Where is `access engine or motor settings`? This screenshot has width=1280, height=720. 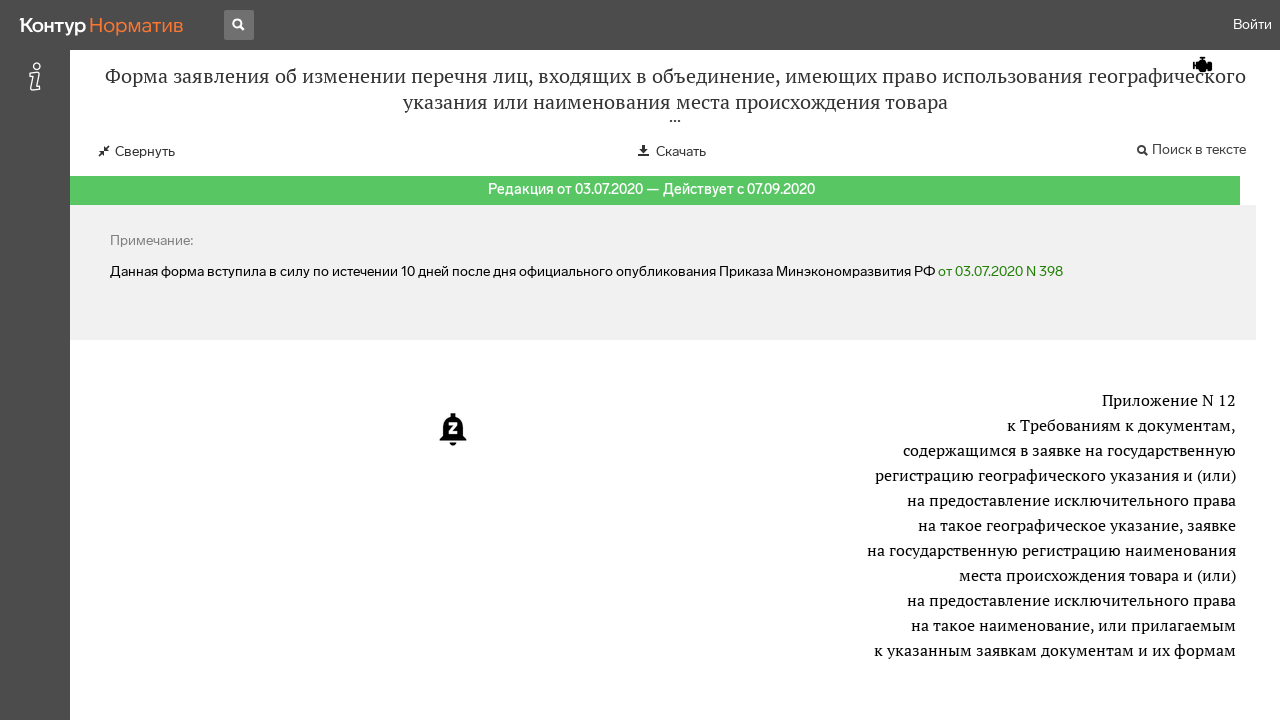 access engine or motor settings is located at coordinates (1202, 64).